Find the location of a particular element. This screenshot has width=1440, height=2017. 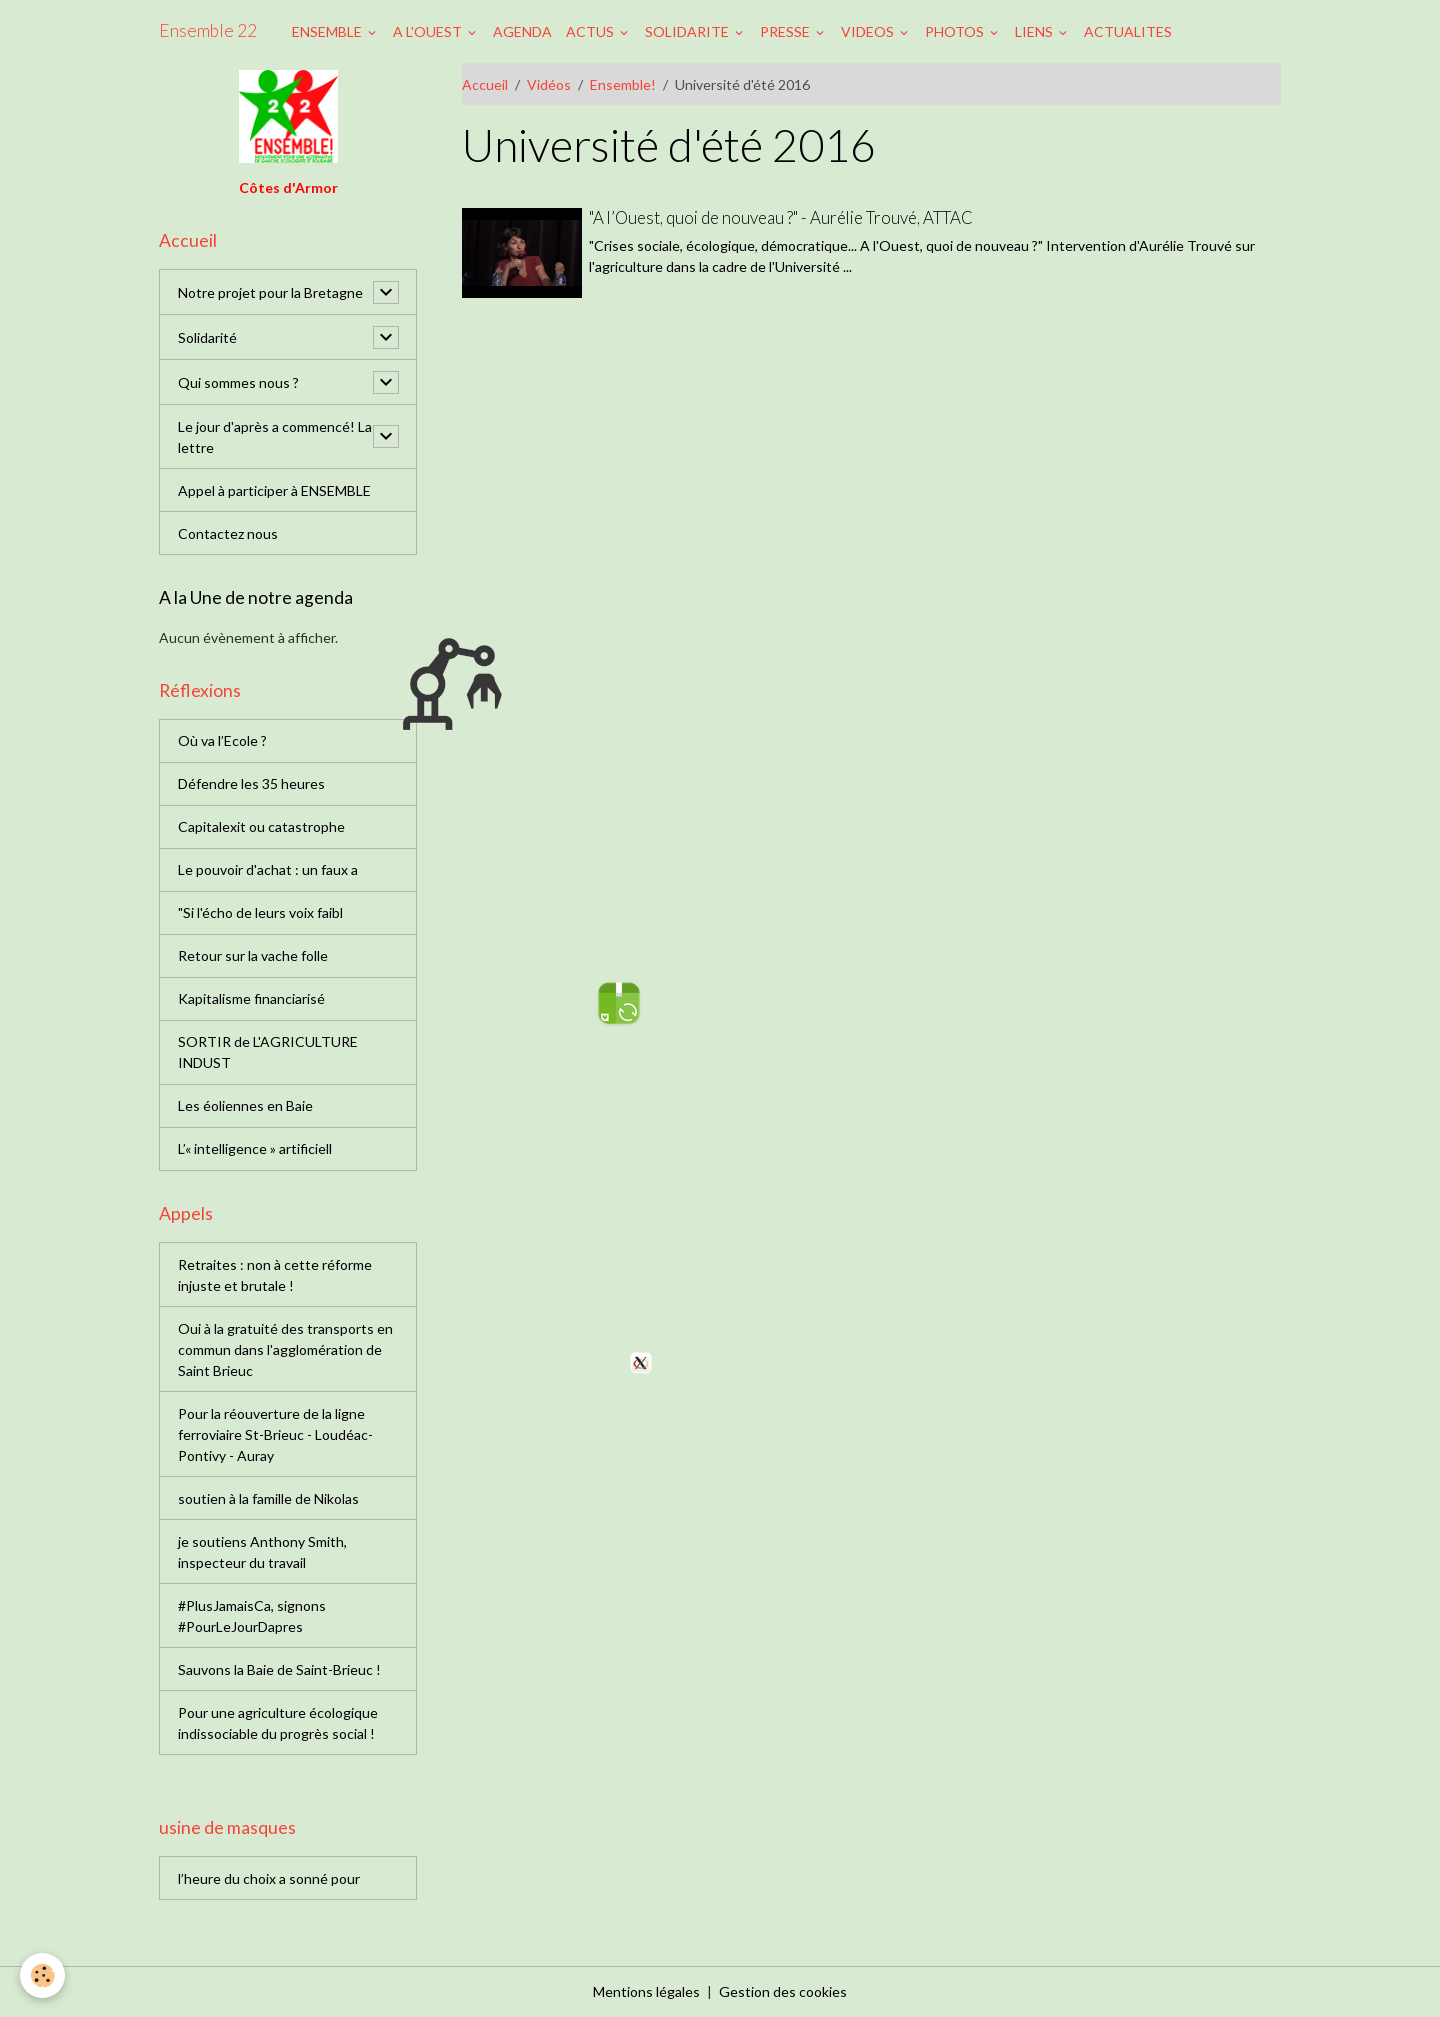

launch xorg display server application is located at coordinates (641, 1363).